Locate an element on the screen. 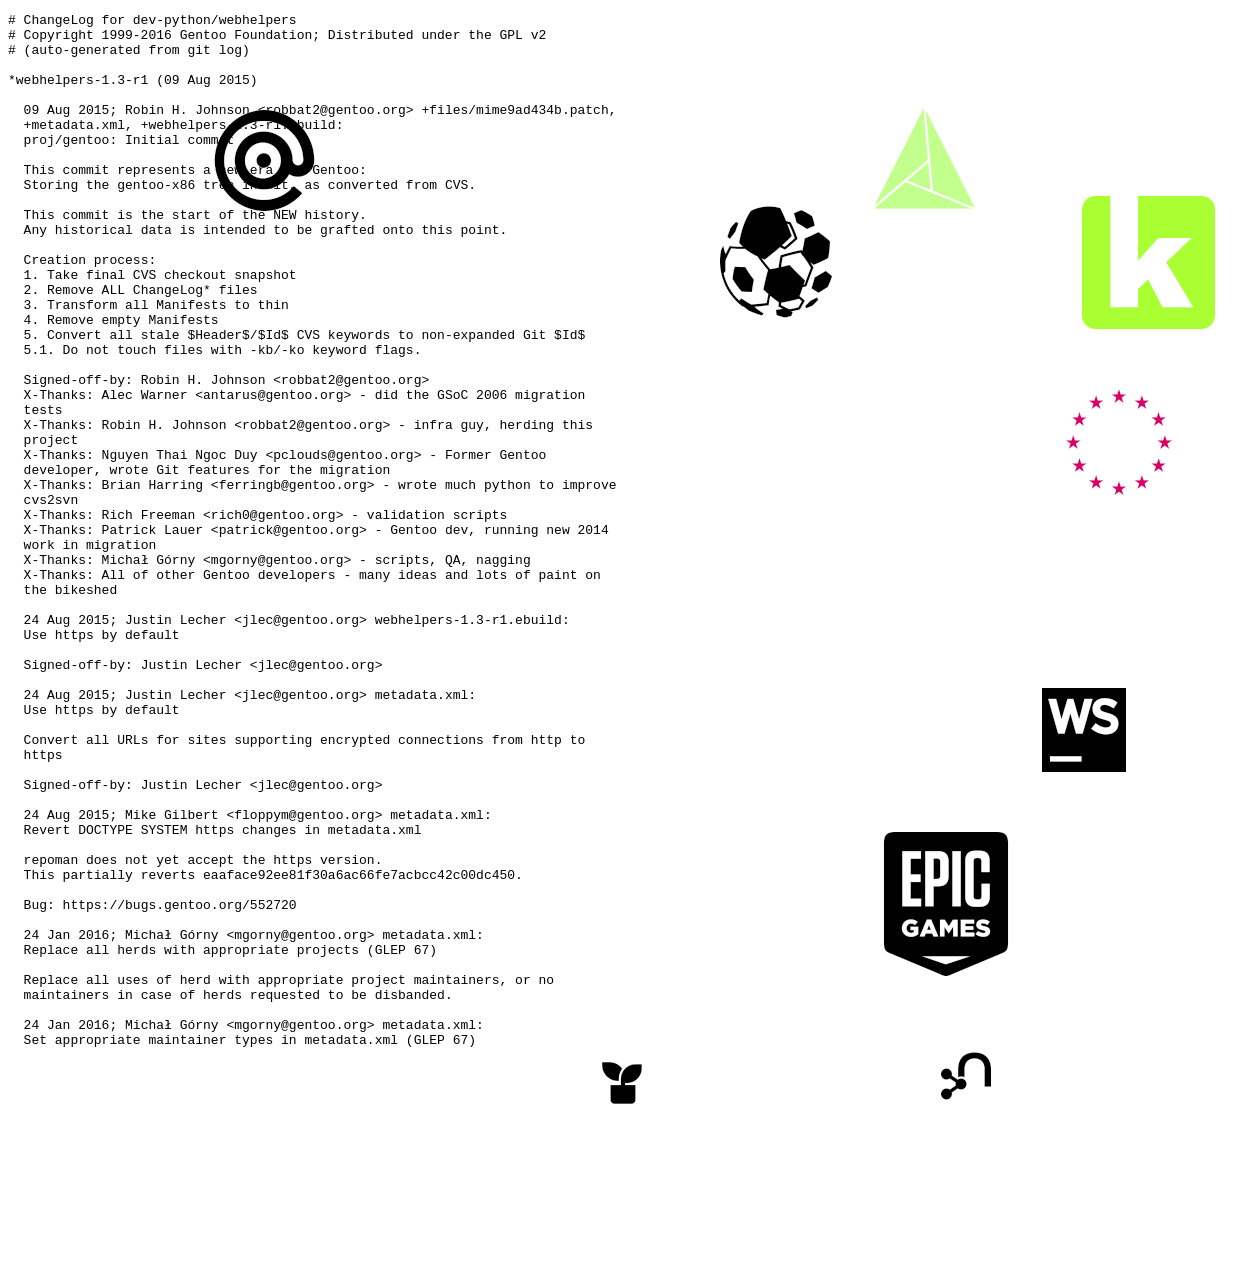  open the Epic Games launcher is located at coordinates (946, 904).